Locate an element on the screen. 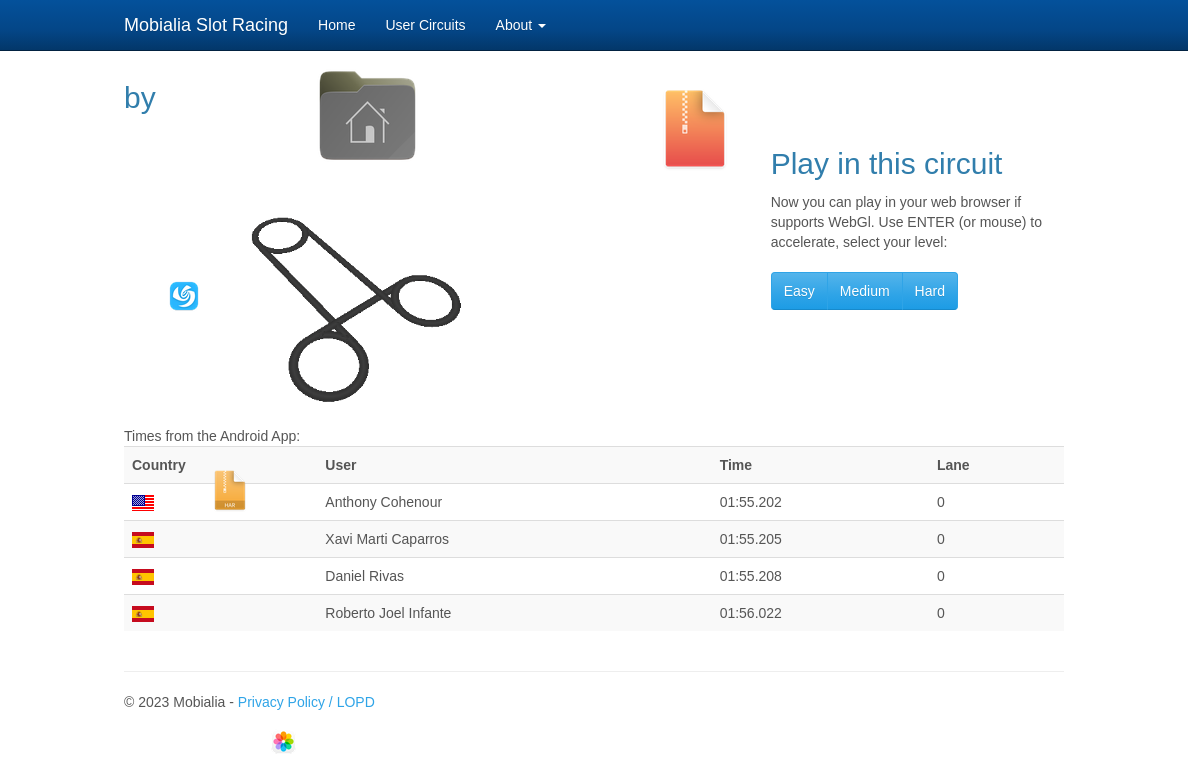 This screenshot has width=1188, height=762. open deepin operating system settings or app store is located at coordinates (184, 296).